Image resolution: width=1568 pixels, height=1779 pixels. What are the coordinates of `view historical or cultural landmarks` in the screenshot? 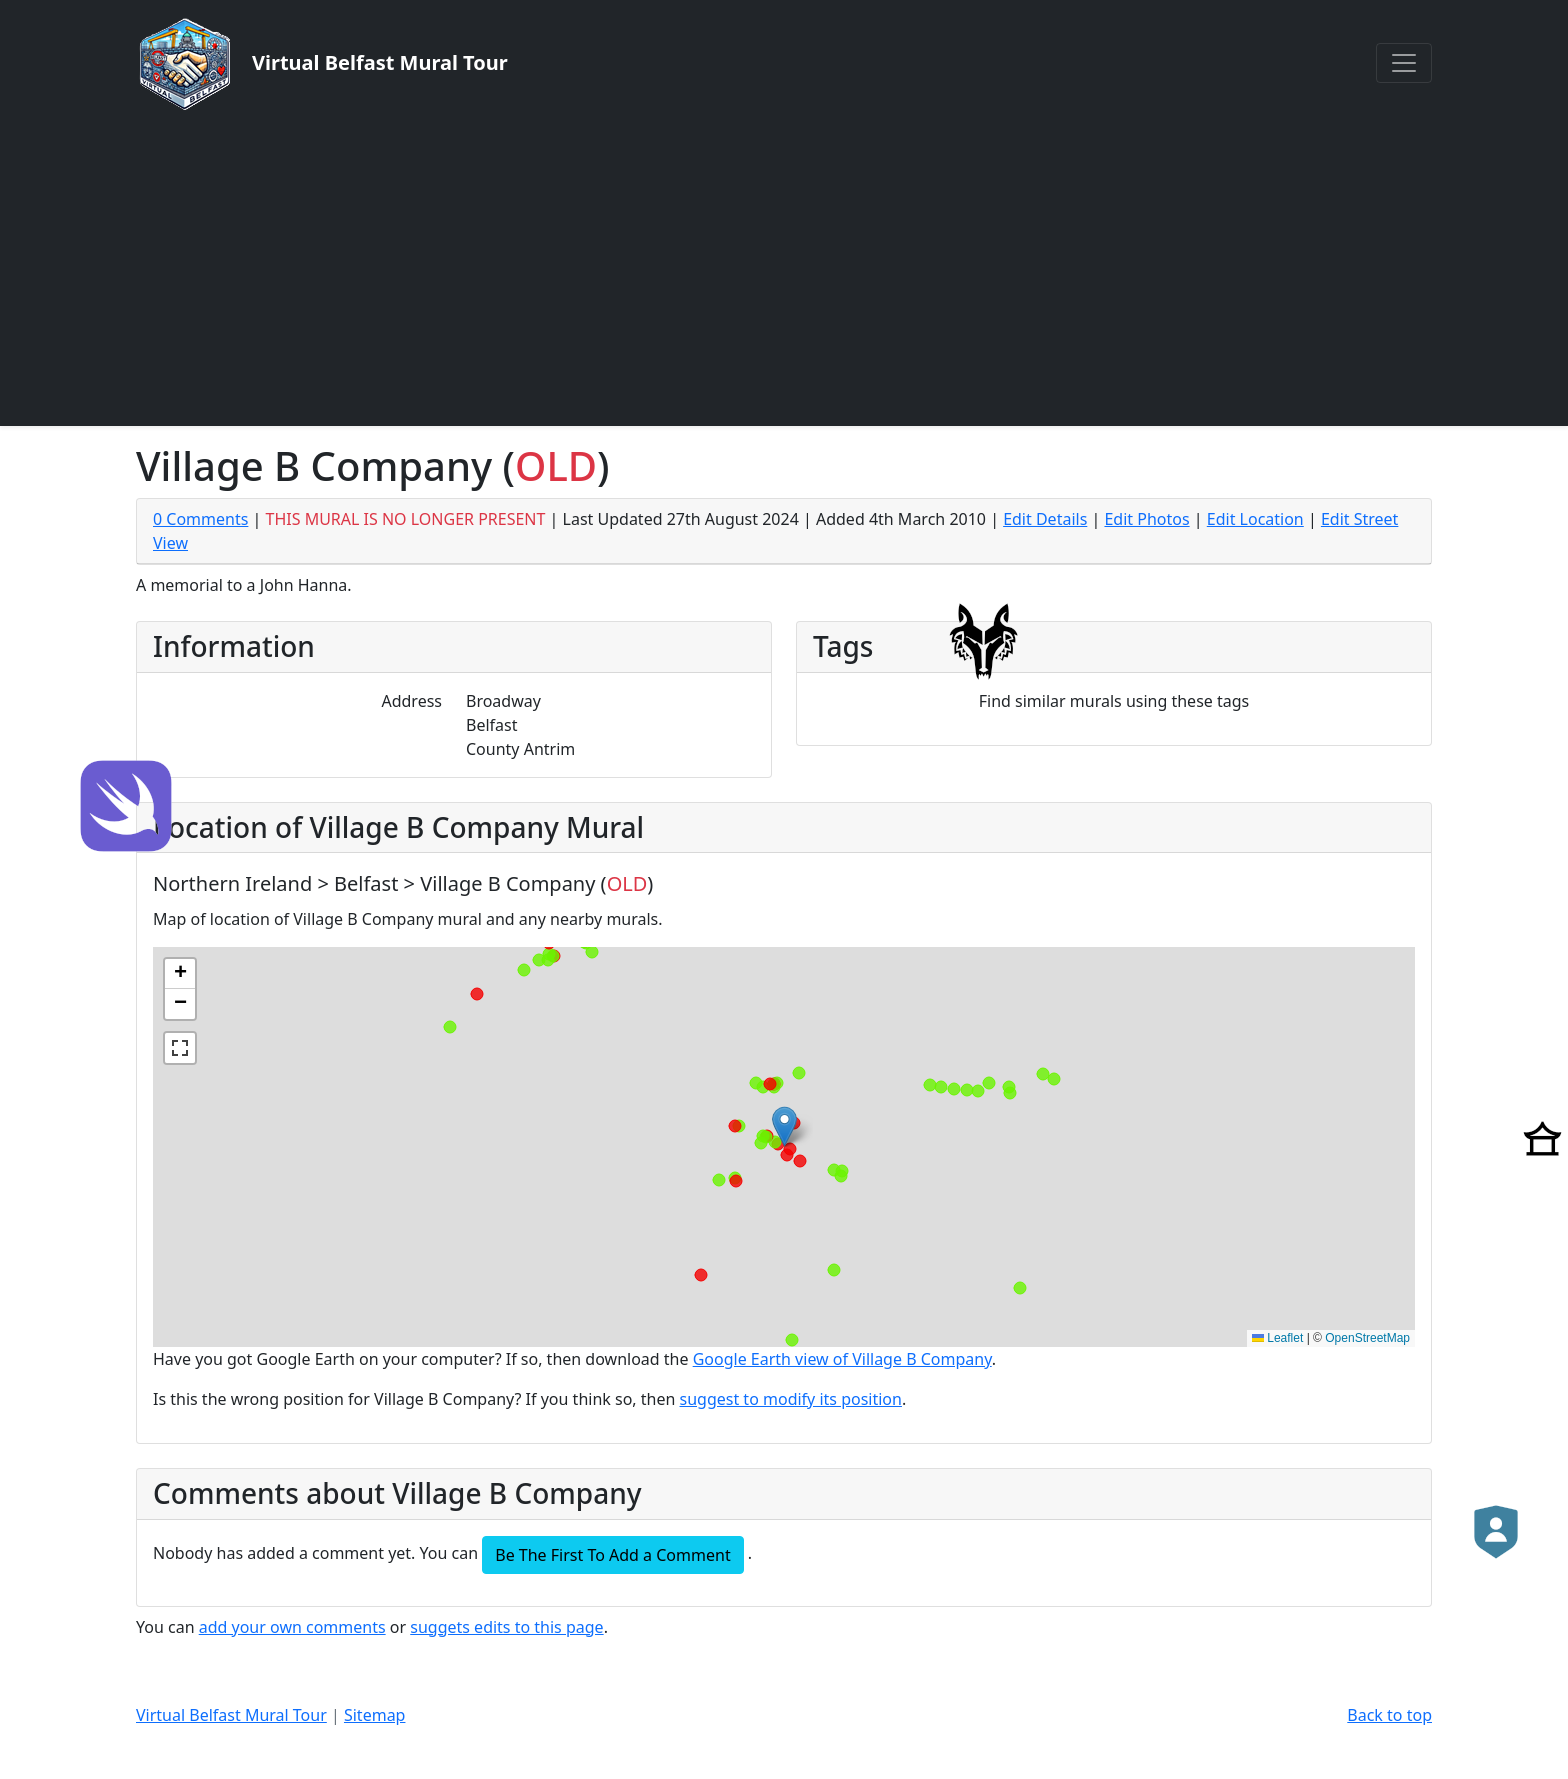 It's located at (1542, 1139).